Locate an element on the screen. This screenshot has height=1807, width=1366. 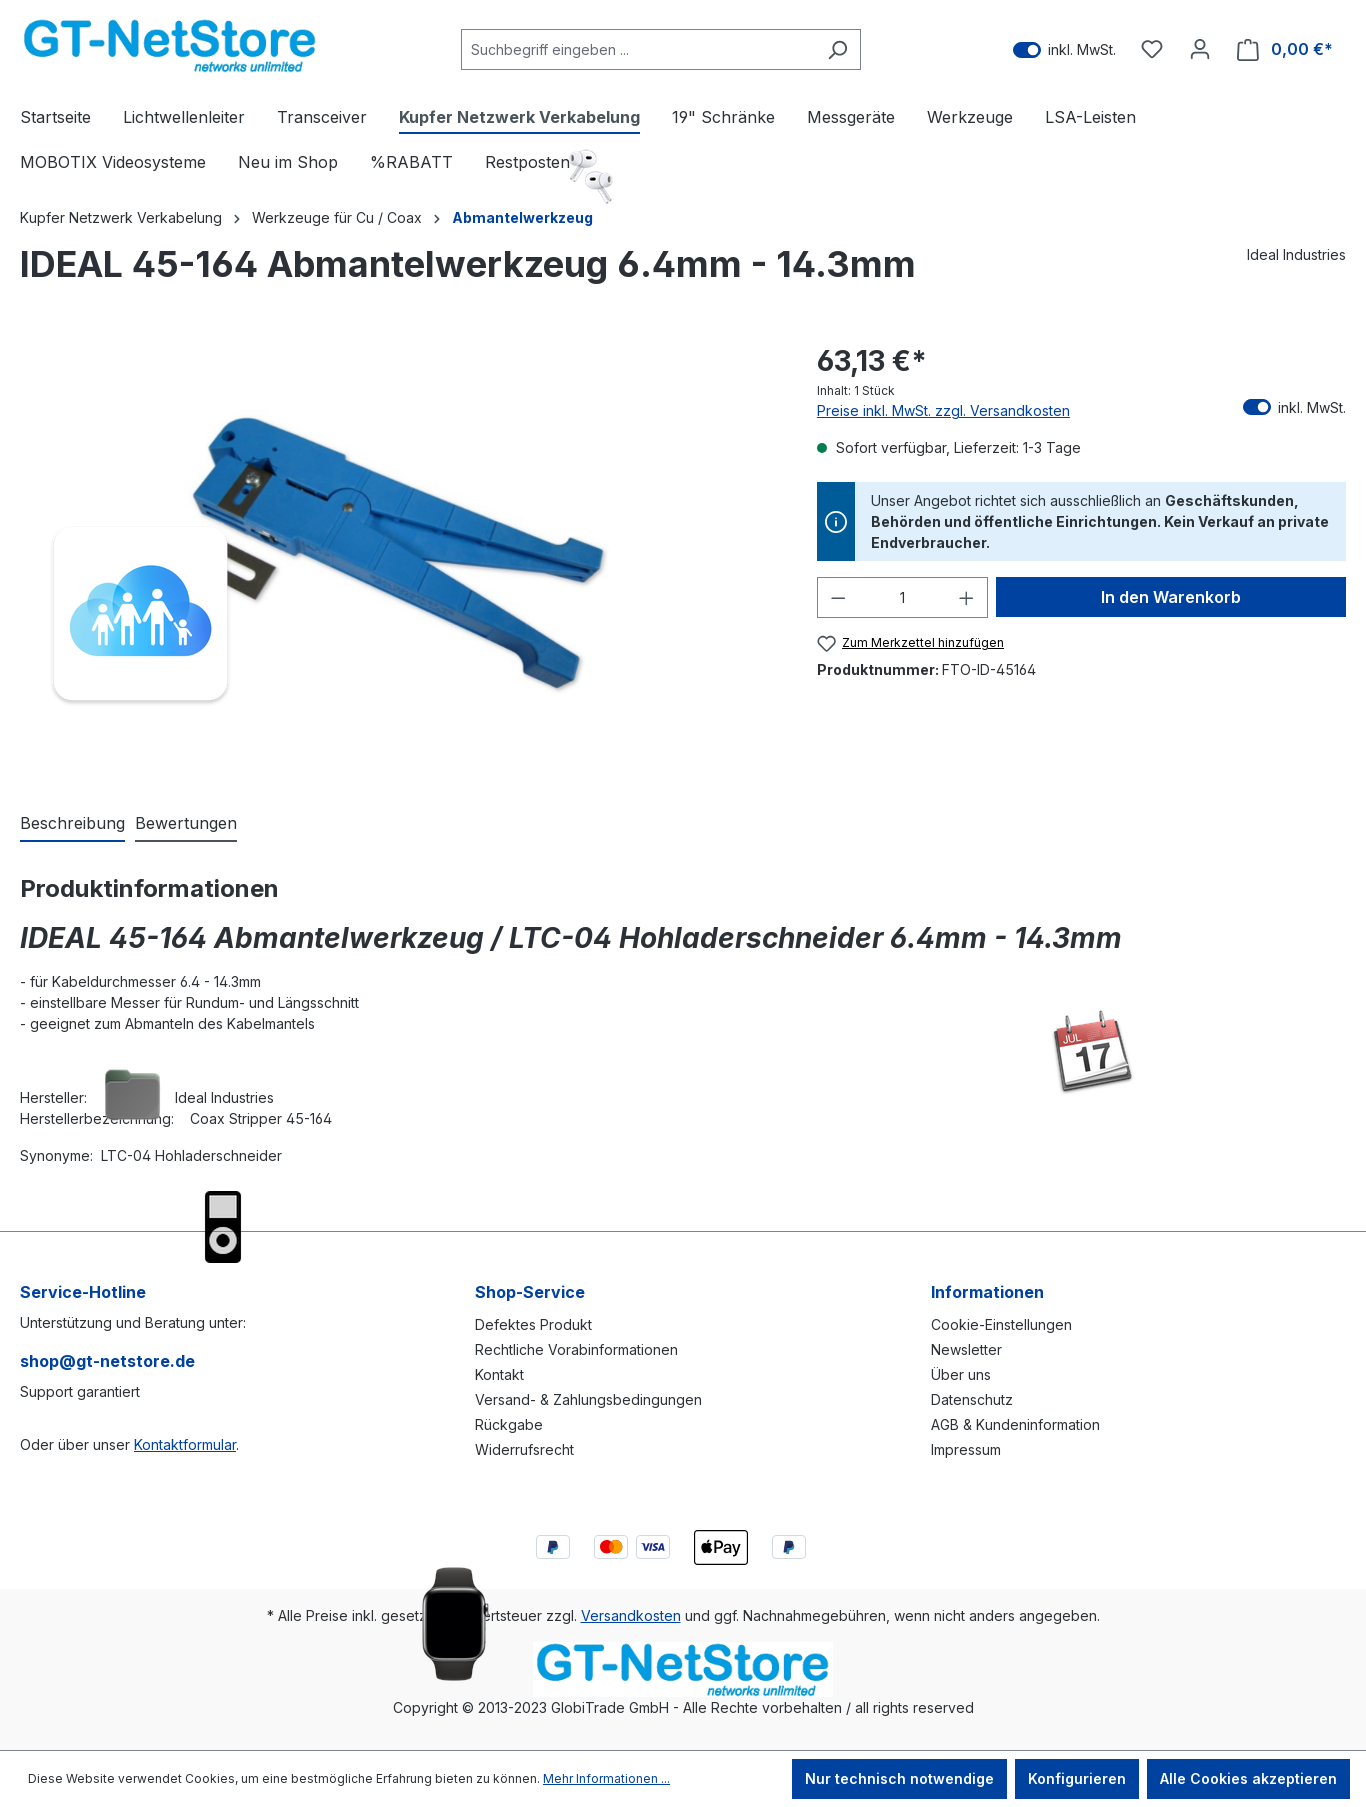
access calendar preferences or settings is located at coordinates (1093, 1053).